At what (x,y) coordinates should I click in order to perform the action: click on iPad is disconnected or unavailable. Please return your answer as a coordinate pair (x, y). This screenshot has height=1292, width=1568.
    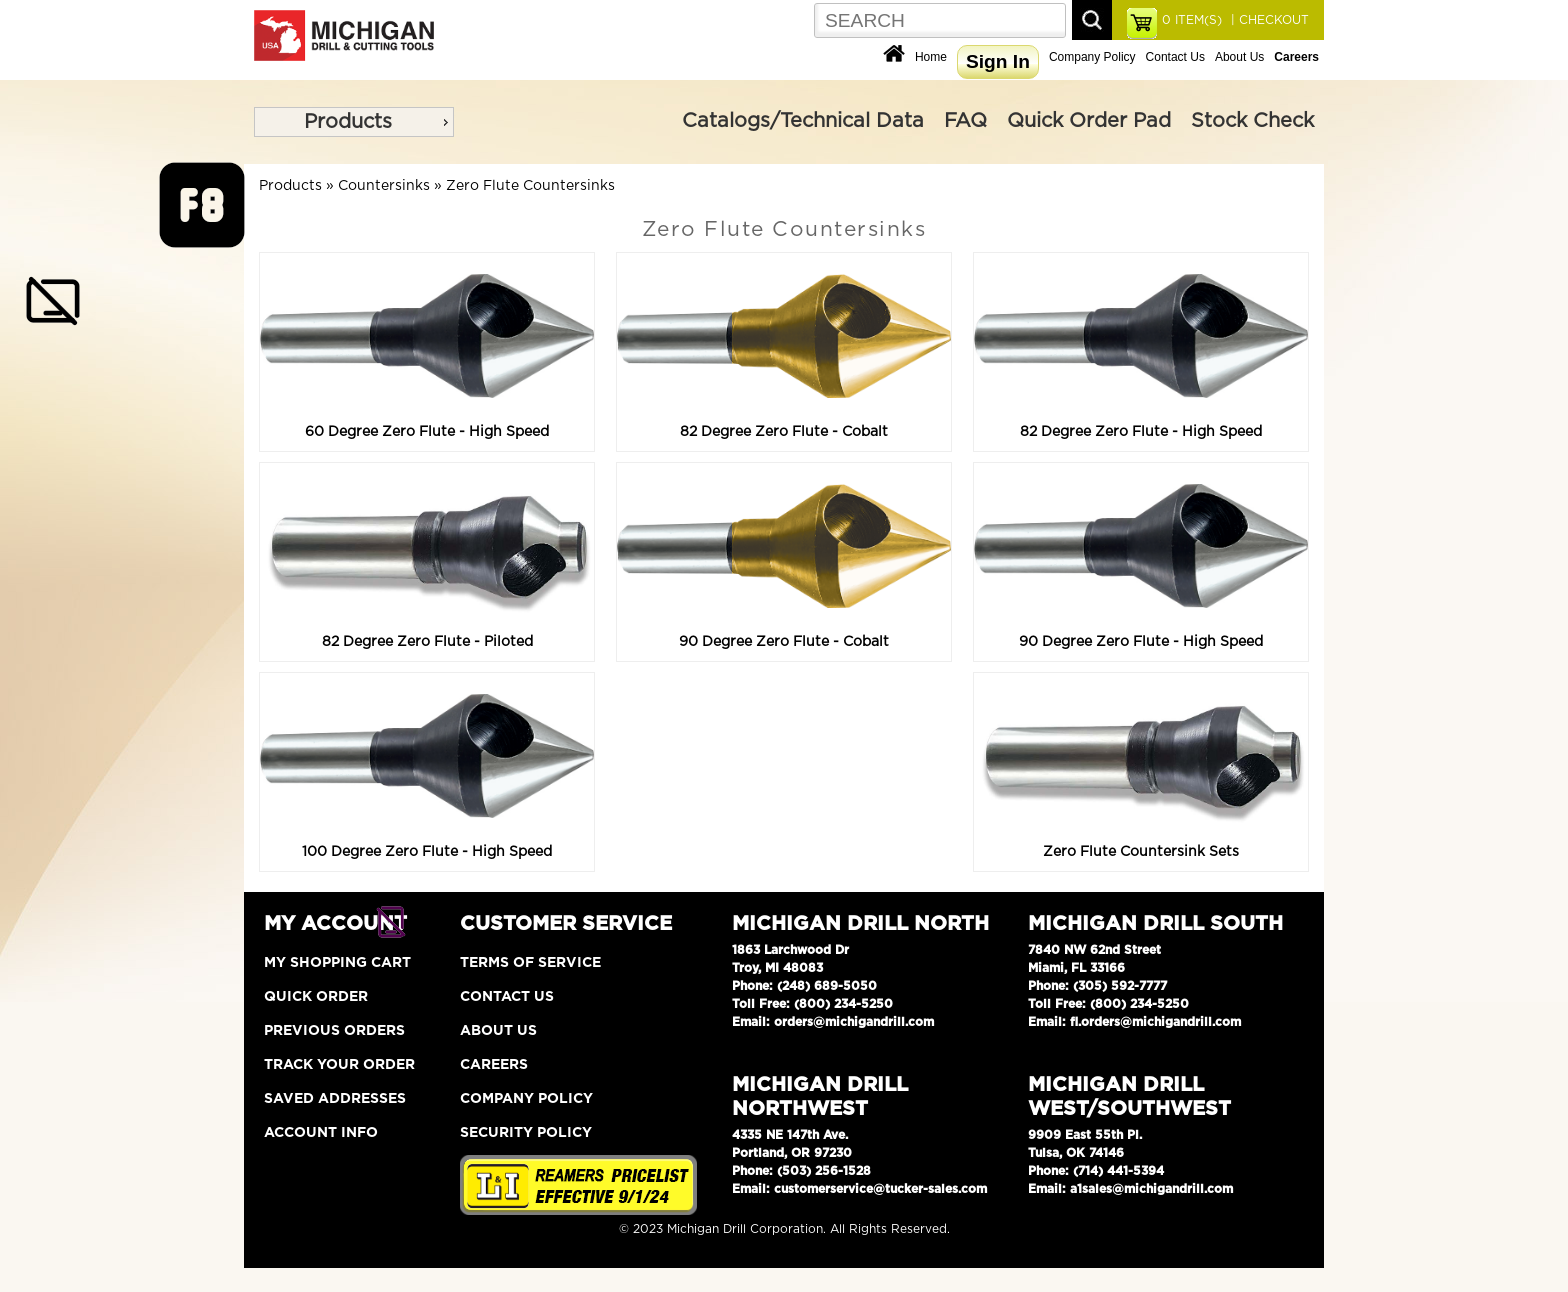
    Looking at the image, I should click on (53, 301).